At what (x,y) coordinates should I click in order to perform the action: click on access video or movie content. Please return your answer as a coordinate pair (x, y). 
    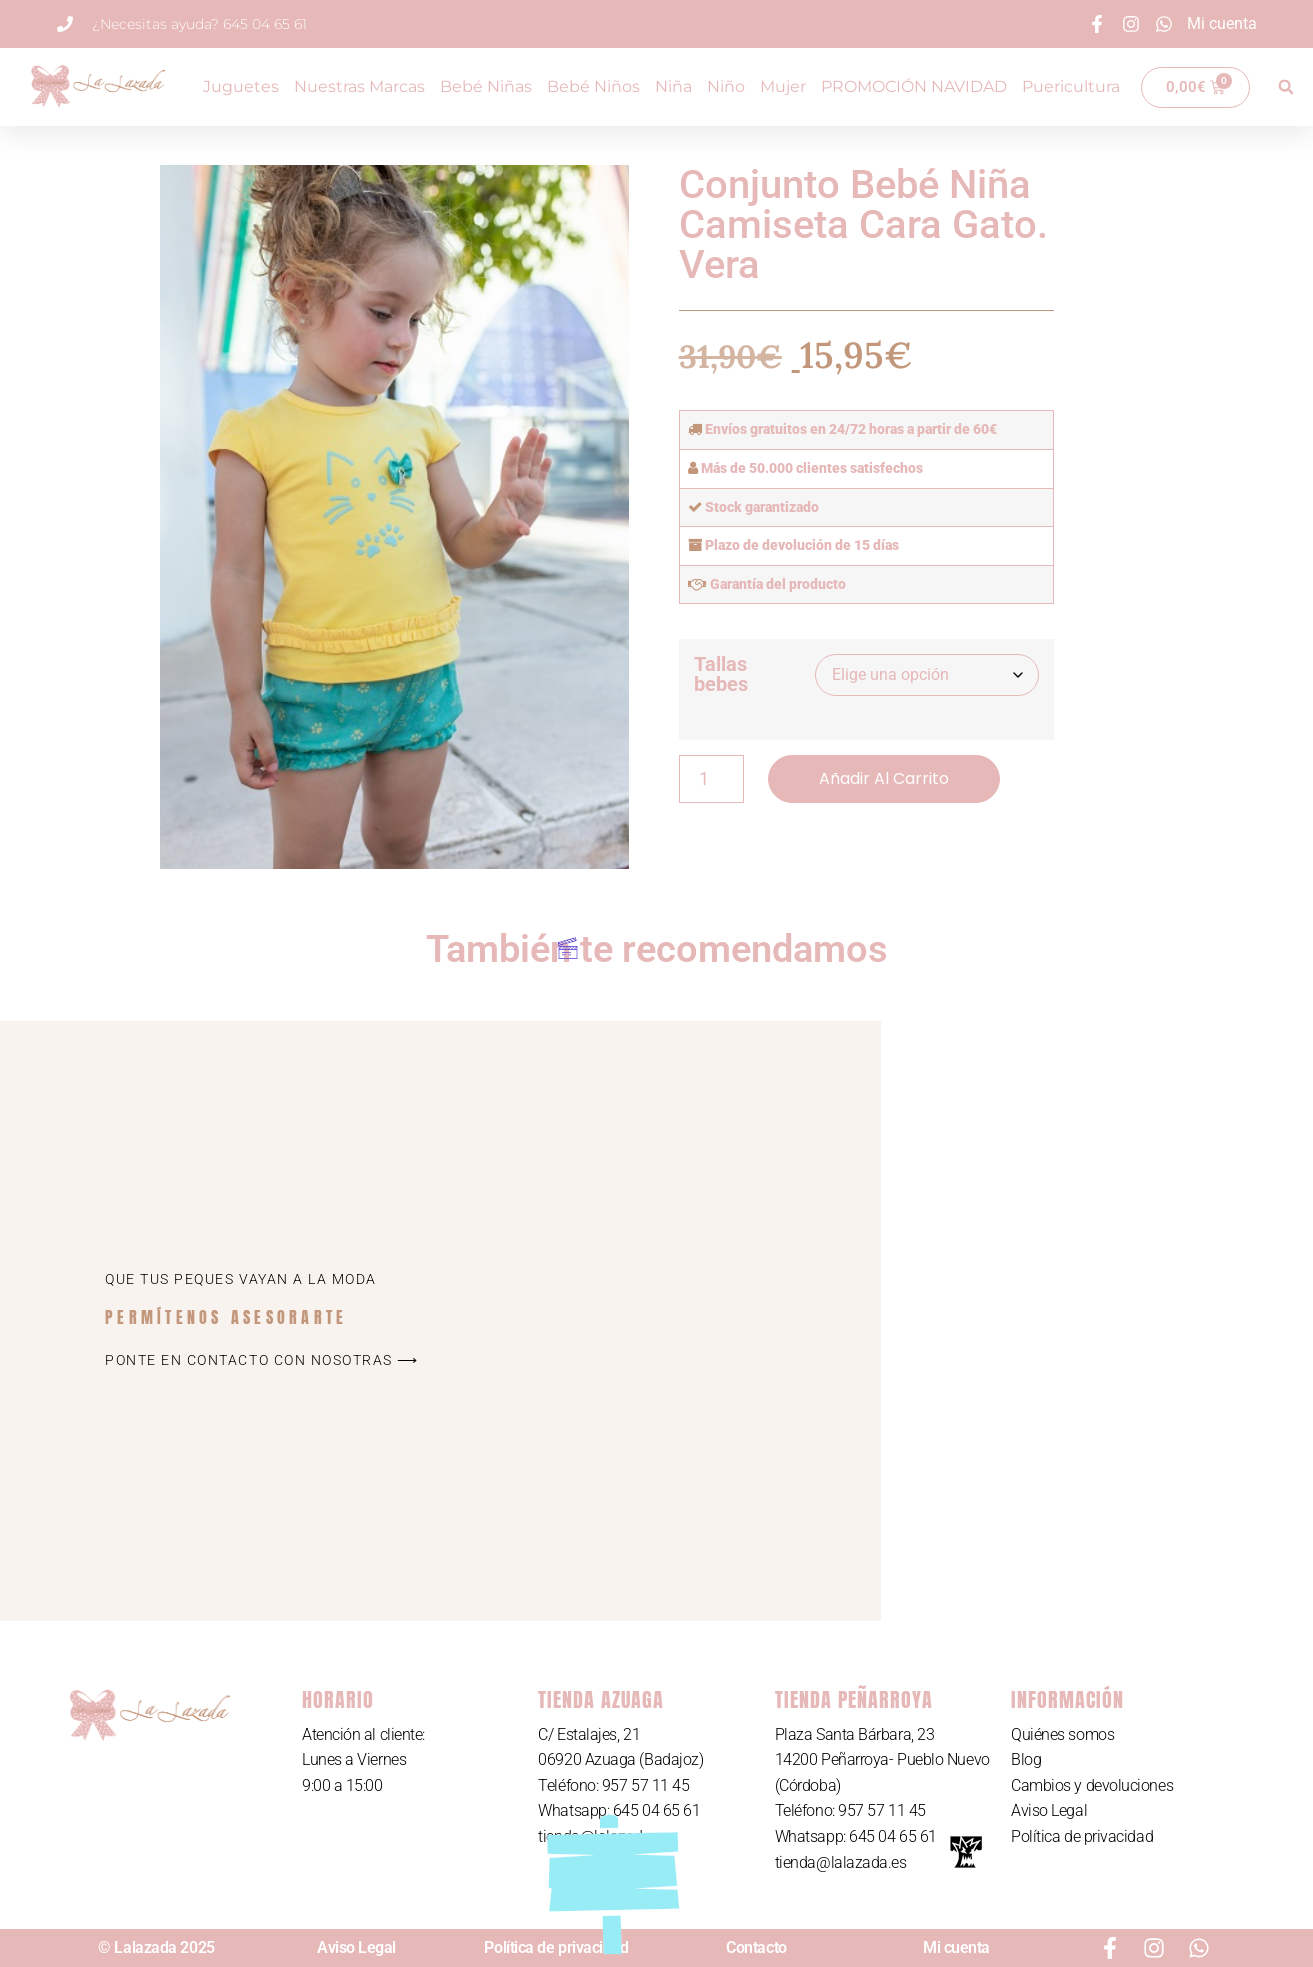
    Looking at the image, I should click on (568, 948).